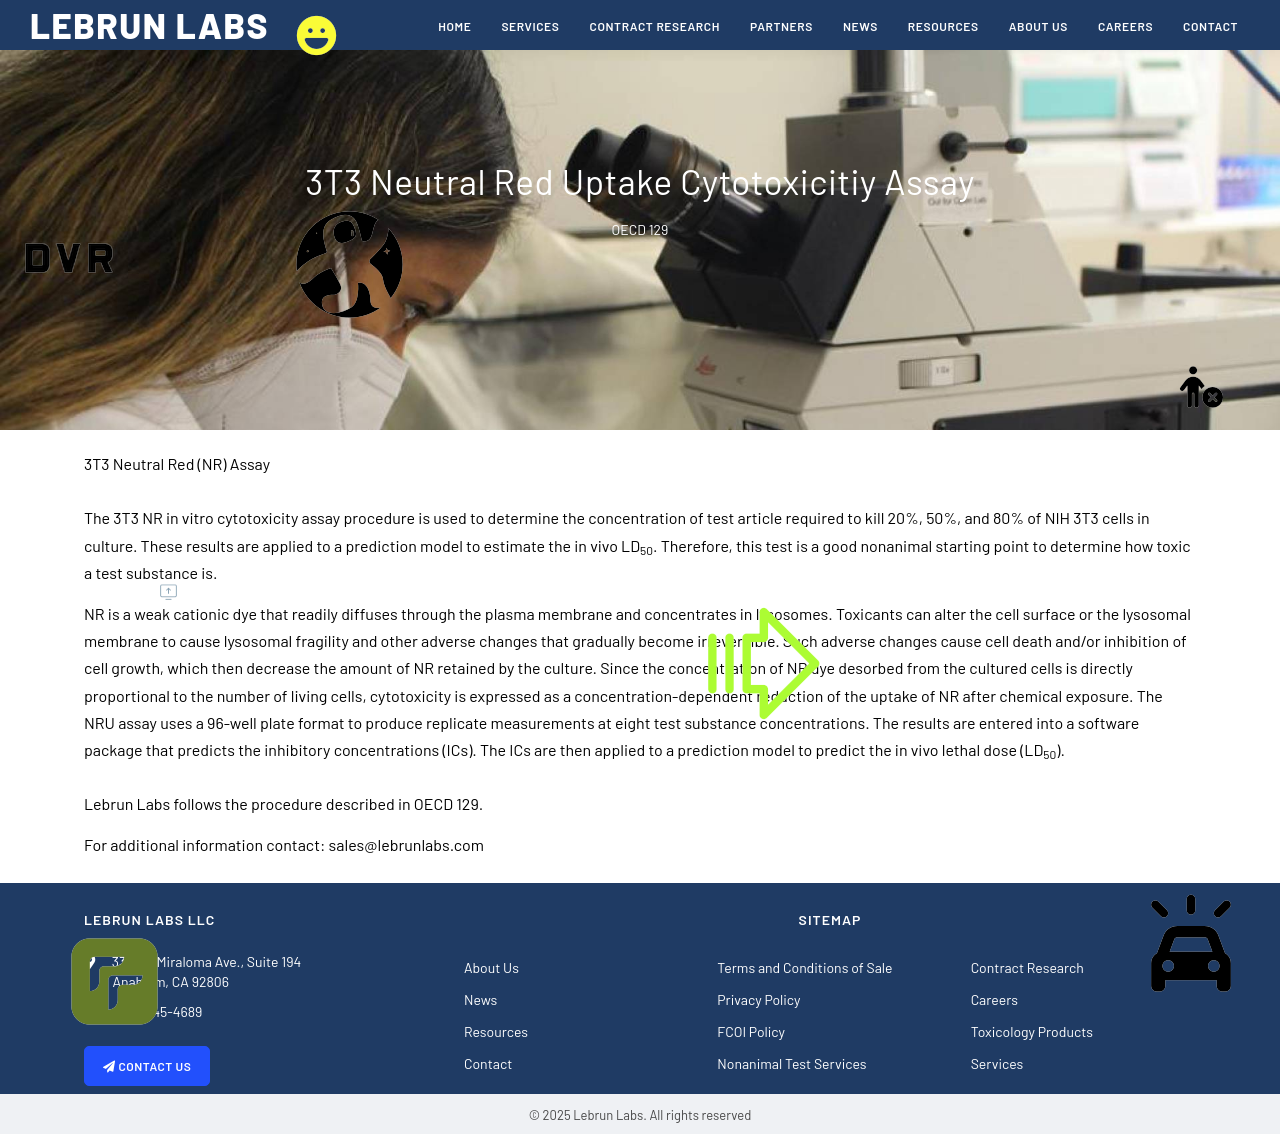 This screenshot has width=1280, height=1134. Describe the element at coordinates (69, 258) in the screenshot. I see `access DVR recordings` at that location.